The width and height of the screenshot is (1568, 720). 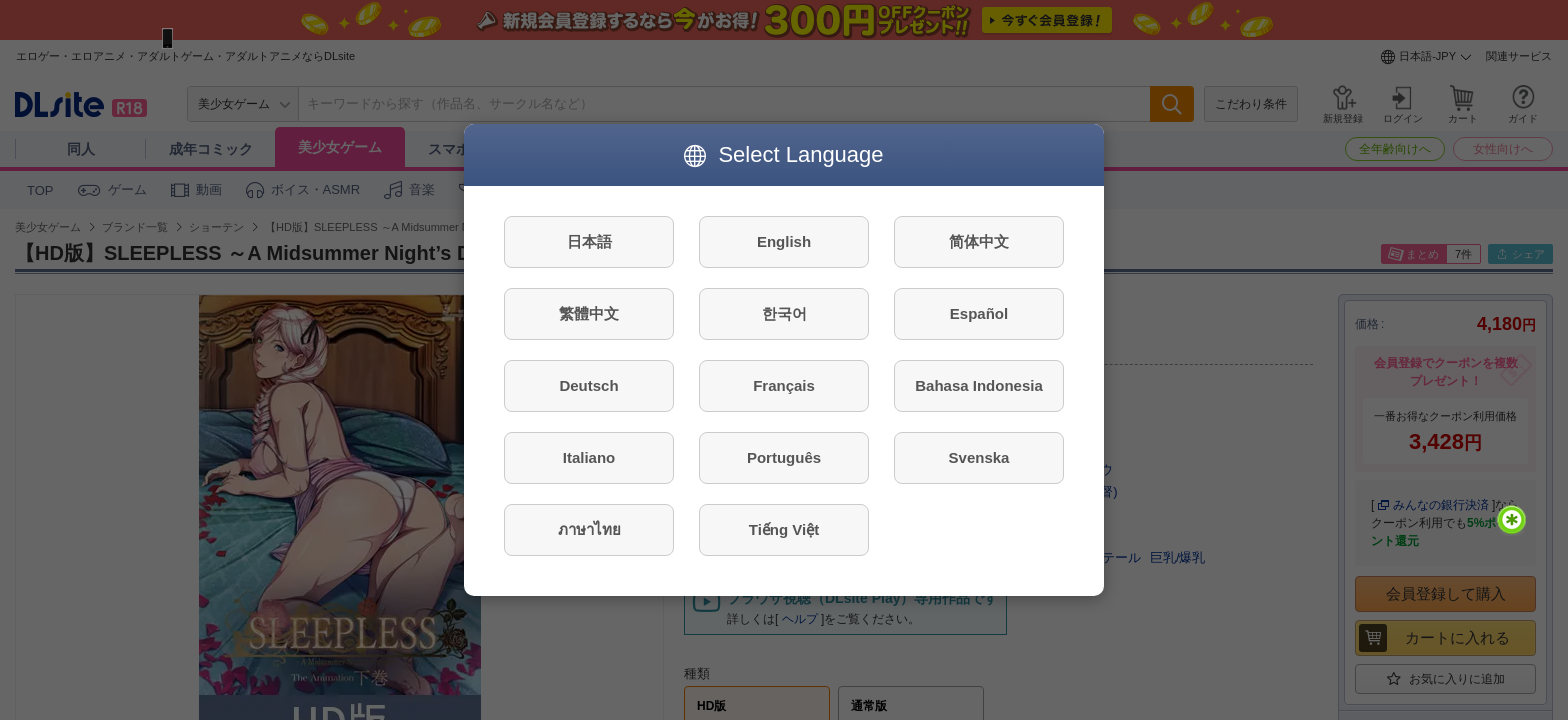 What do you see at coordinates (1512, 520) in the screenshot?
I see `indicates a generic or unspecified item type` at bounding box center [1512, 520].